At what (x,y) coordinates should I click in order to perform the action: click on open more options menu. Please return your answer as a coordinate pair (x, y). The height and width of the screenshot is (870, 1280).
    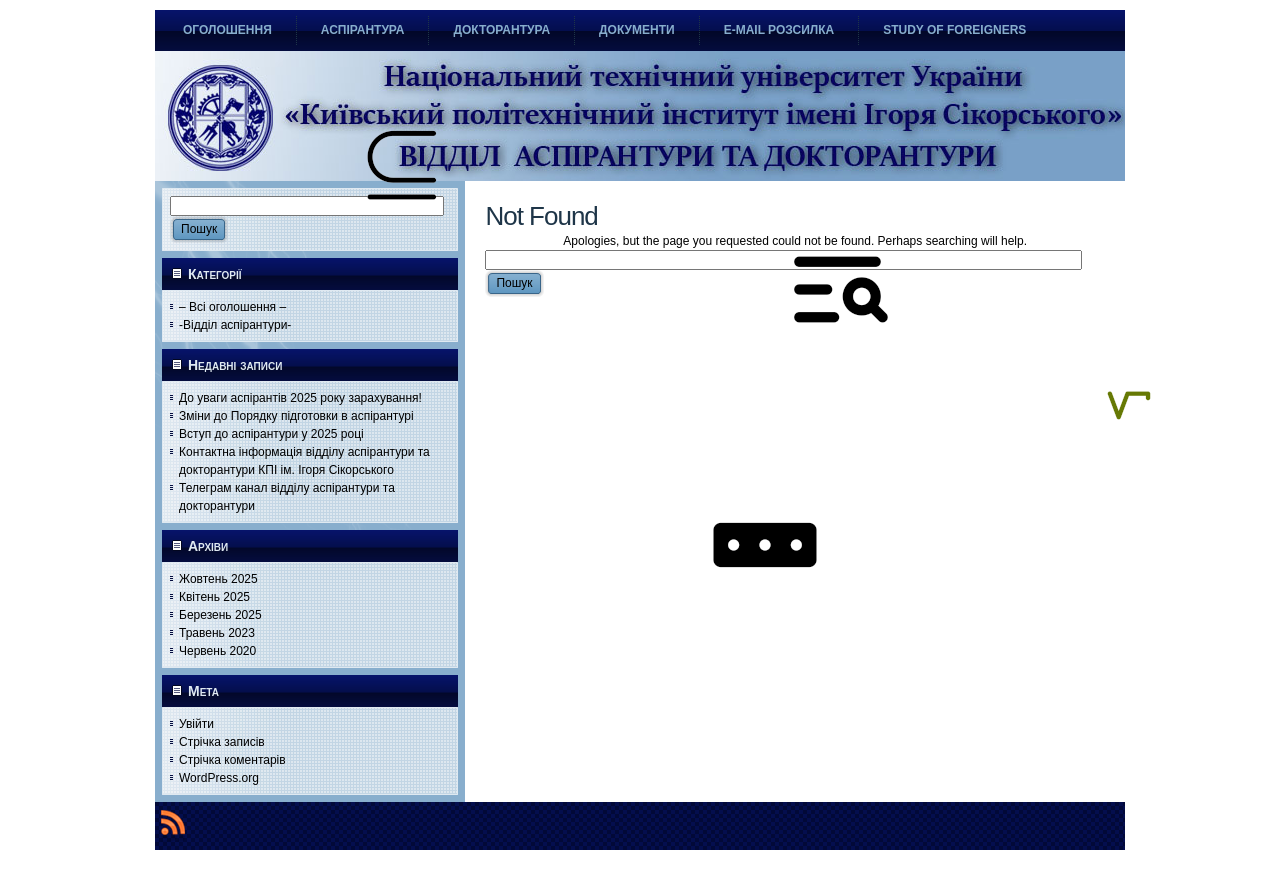
    Looking at the image, I should click on (765, 545).